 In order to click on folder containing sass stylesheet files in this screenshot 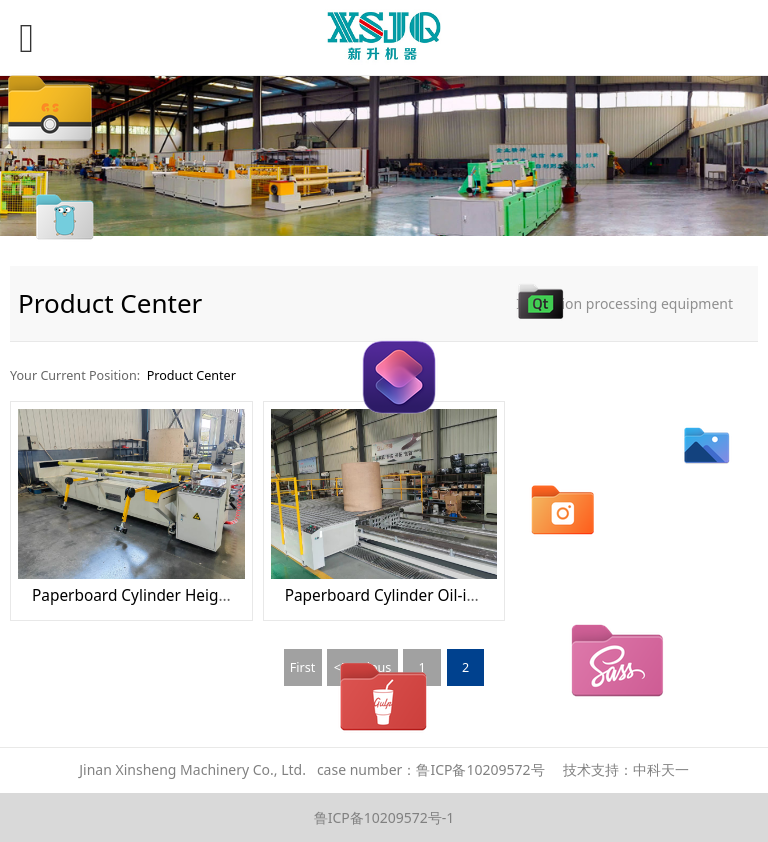, I will do `click(617, 663)`.